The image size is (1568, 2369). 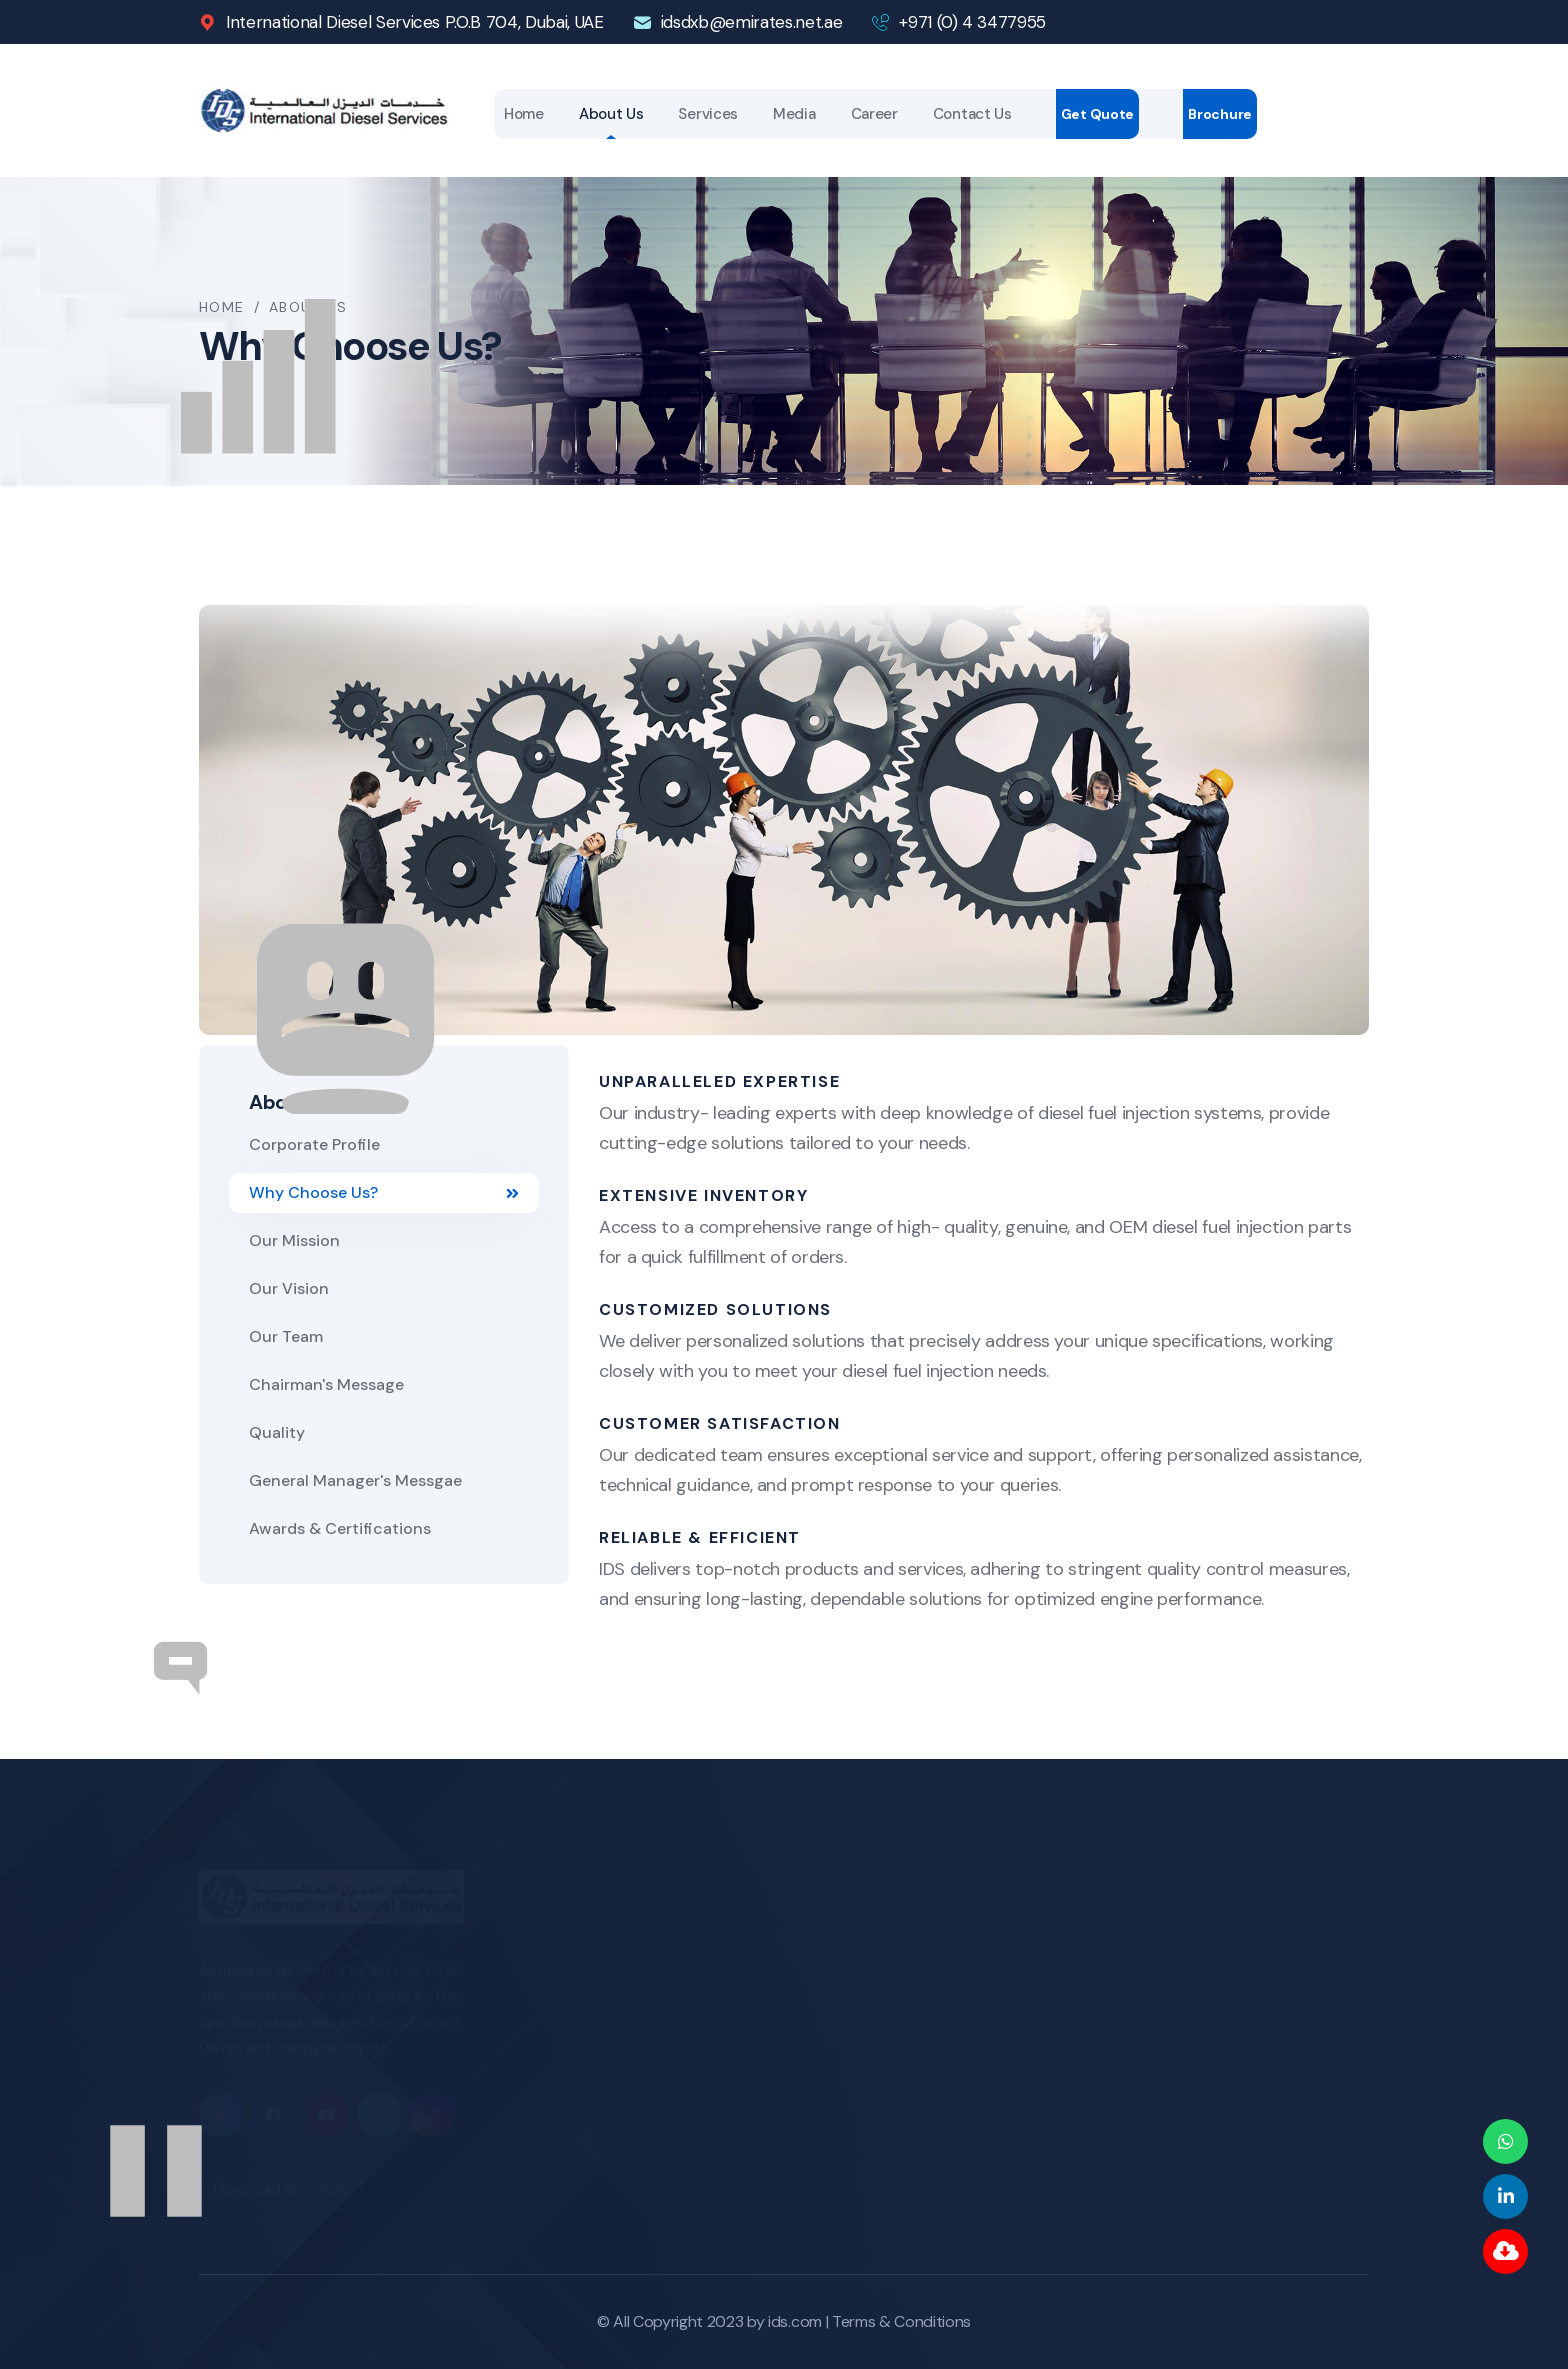 What do you see at coordinates (263, 381) in the screenshot?
I see `cellular signal excellent symbol network symbol` at bounding box center [263, 381].